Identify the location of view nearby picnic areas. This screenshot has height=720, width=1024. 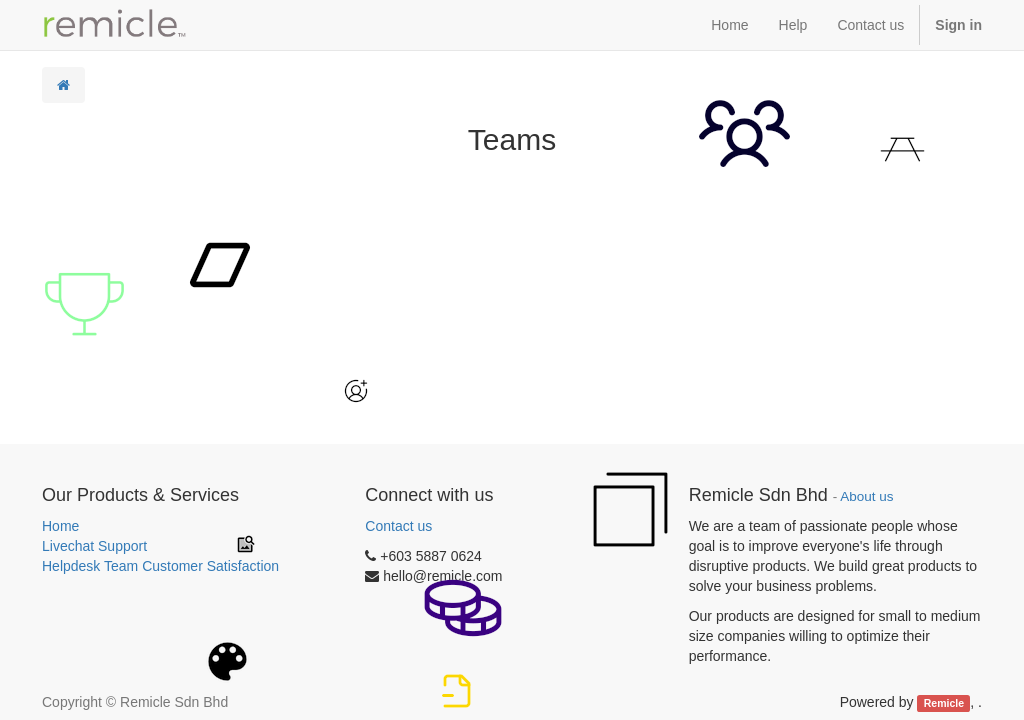
(902, 149).